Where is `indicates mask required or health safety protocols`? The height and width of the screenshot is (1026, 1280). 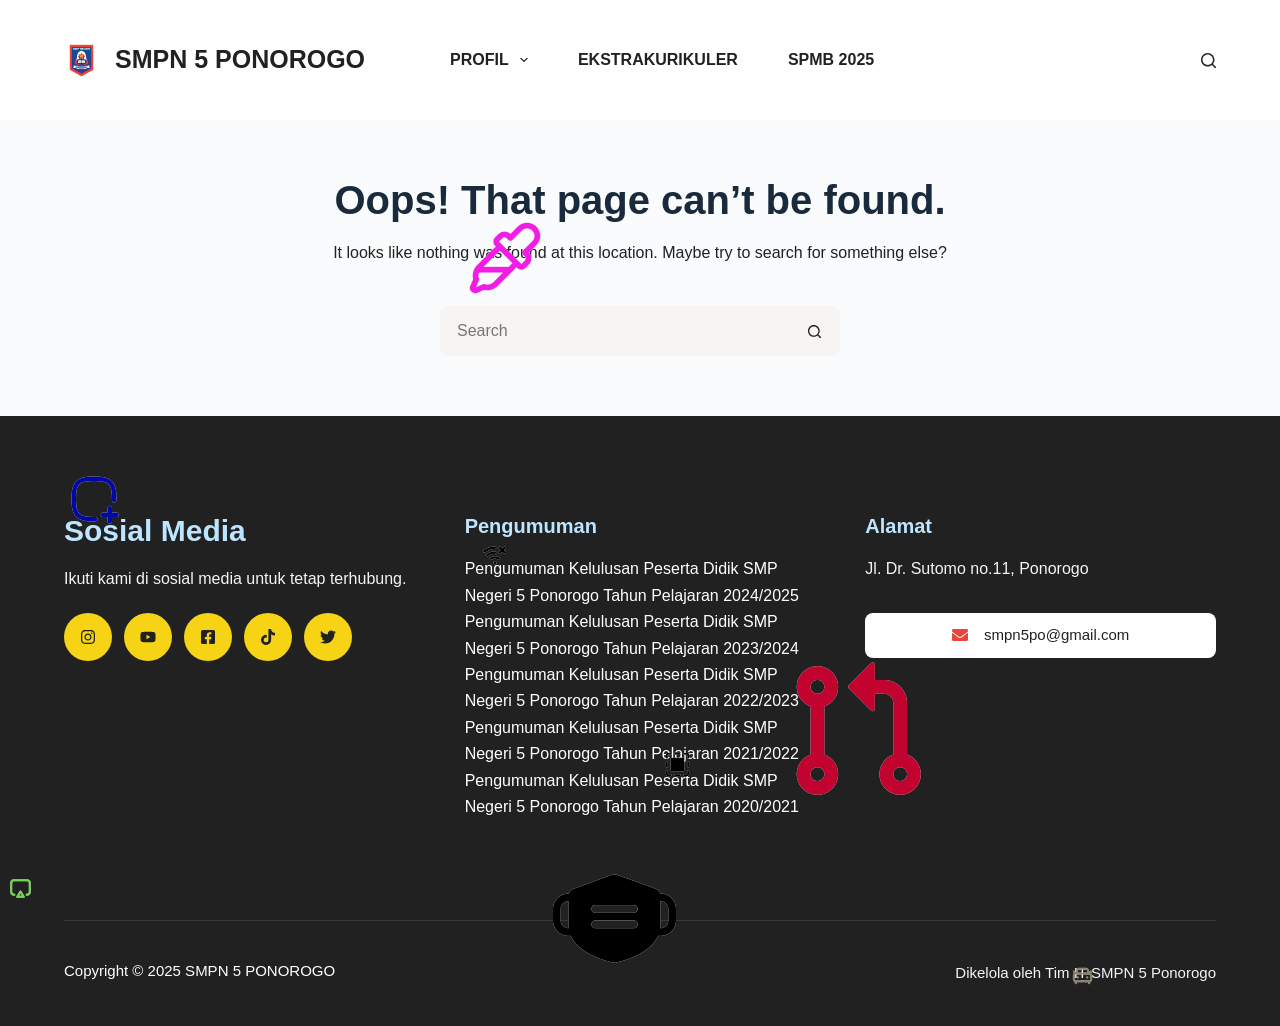
indicates mask required or health safety protocols is located at coordinates (614, 920).